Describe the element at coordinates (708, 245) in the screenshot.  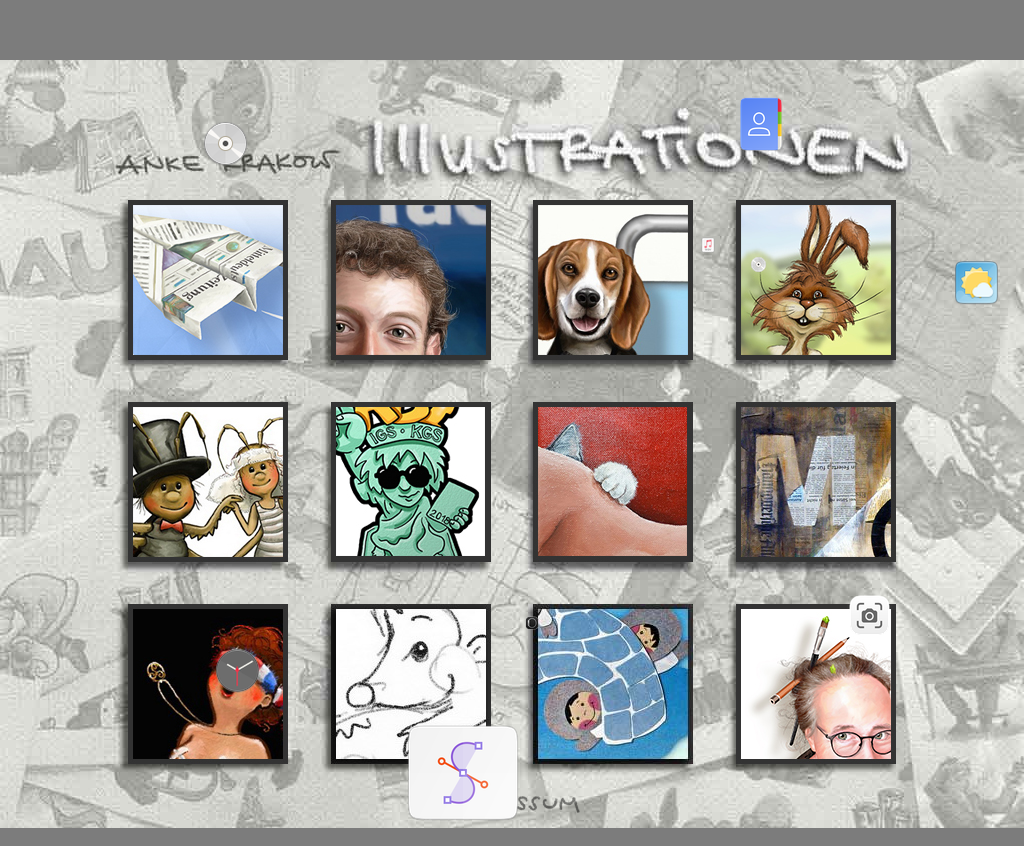
I see `audio file in wav format` at that location.